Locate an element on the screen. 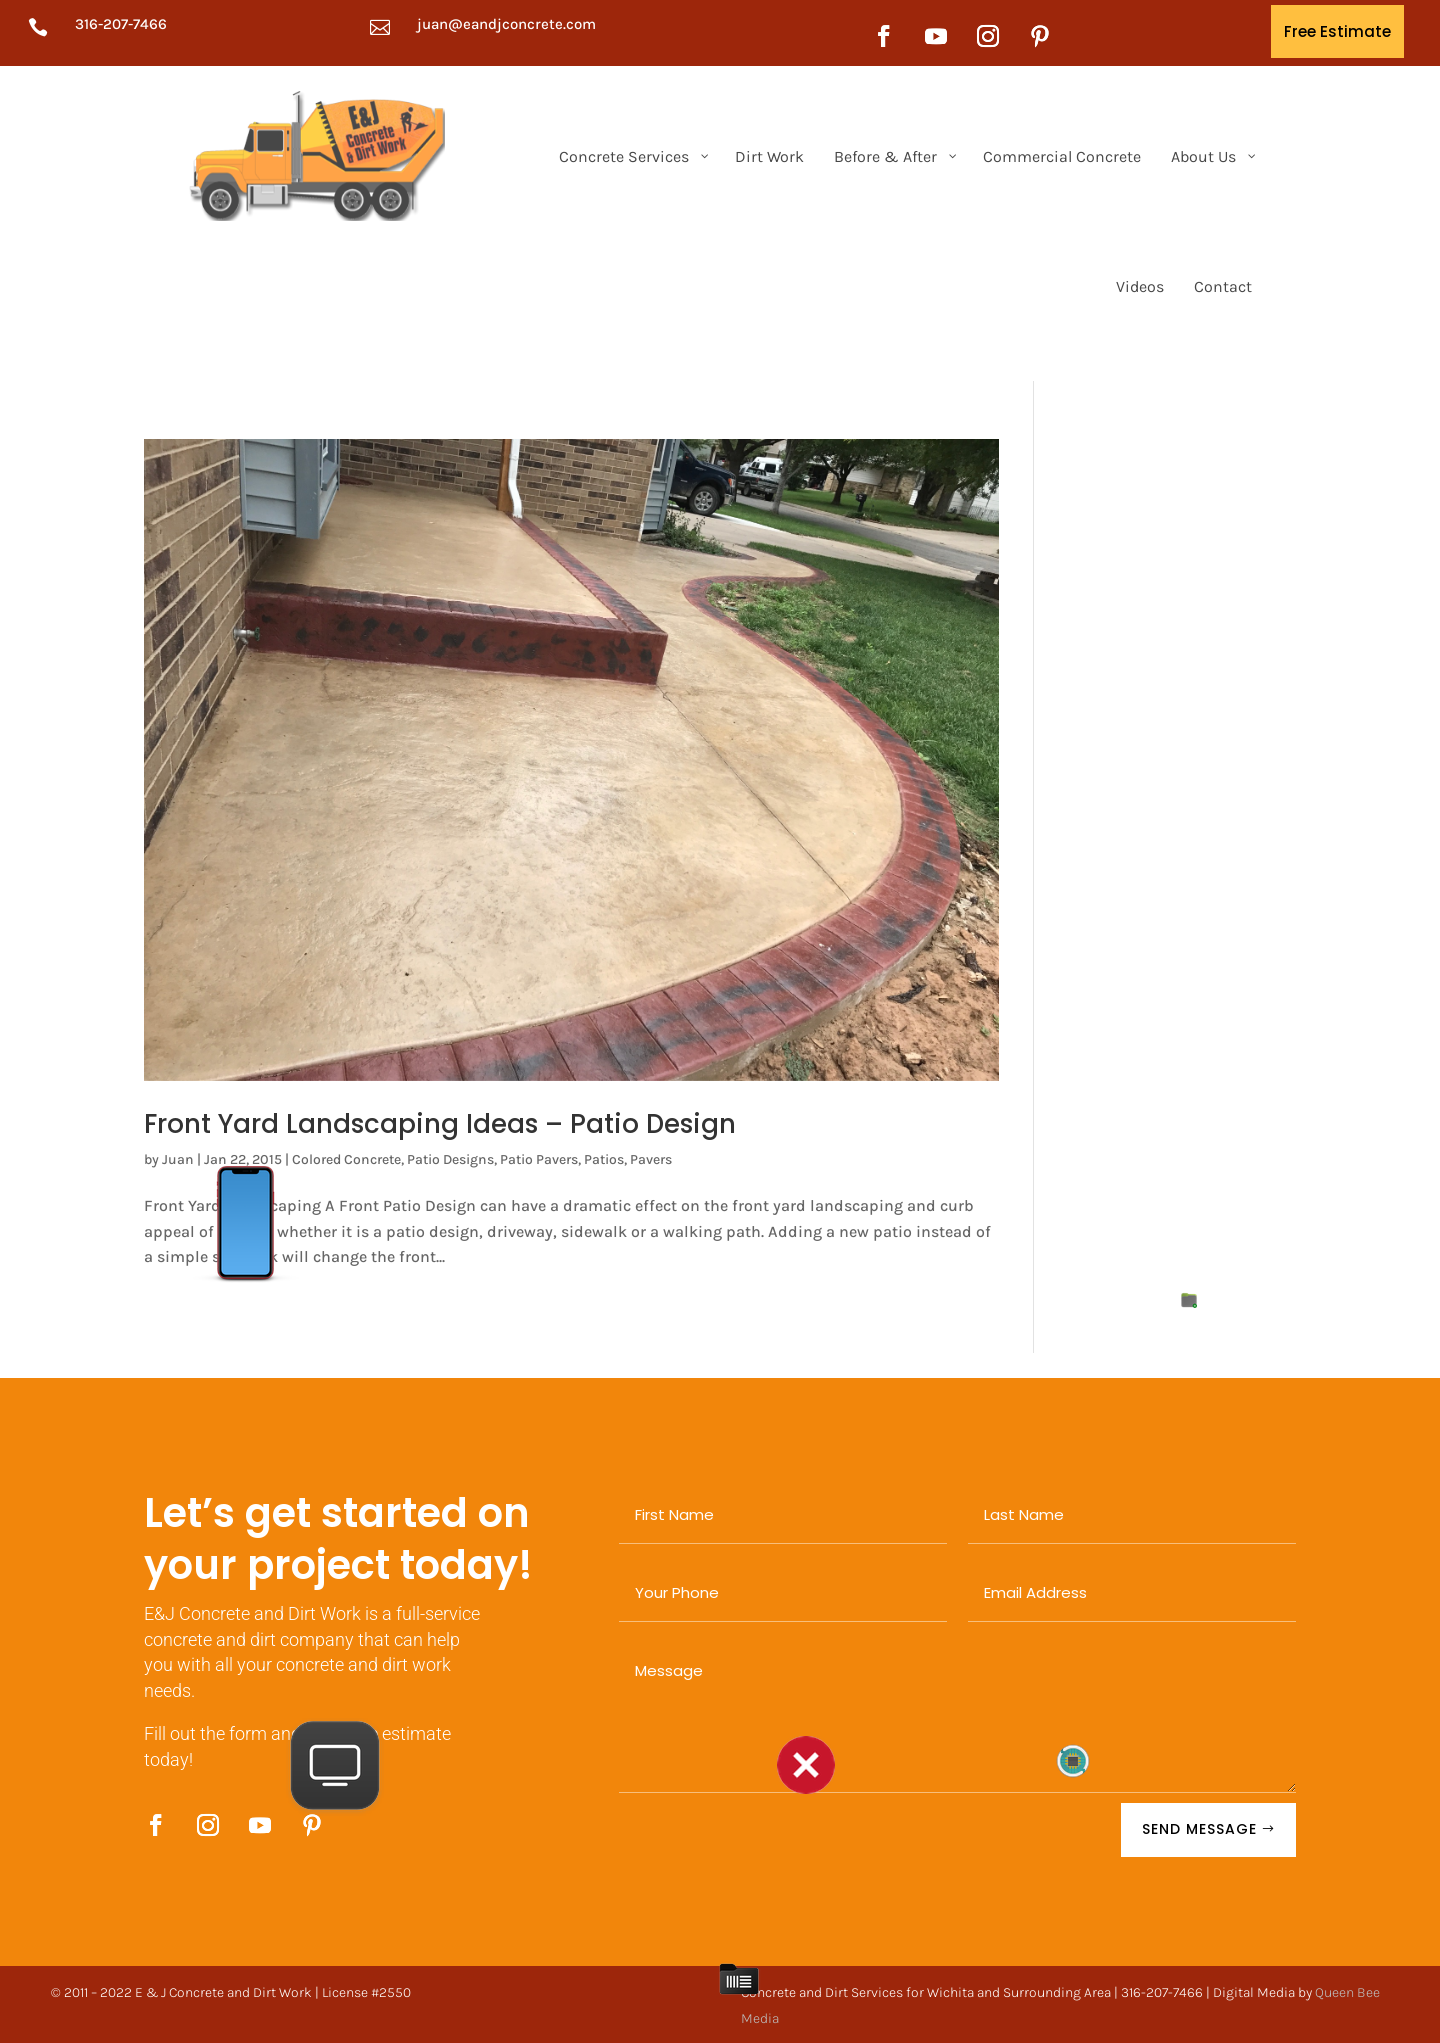  cancel or close a dialog is located at coordinates (806, 1765).